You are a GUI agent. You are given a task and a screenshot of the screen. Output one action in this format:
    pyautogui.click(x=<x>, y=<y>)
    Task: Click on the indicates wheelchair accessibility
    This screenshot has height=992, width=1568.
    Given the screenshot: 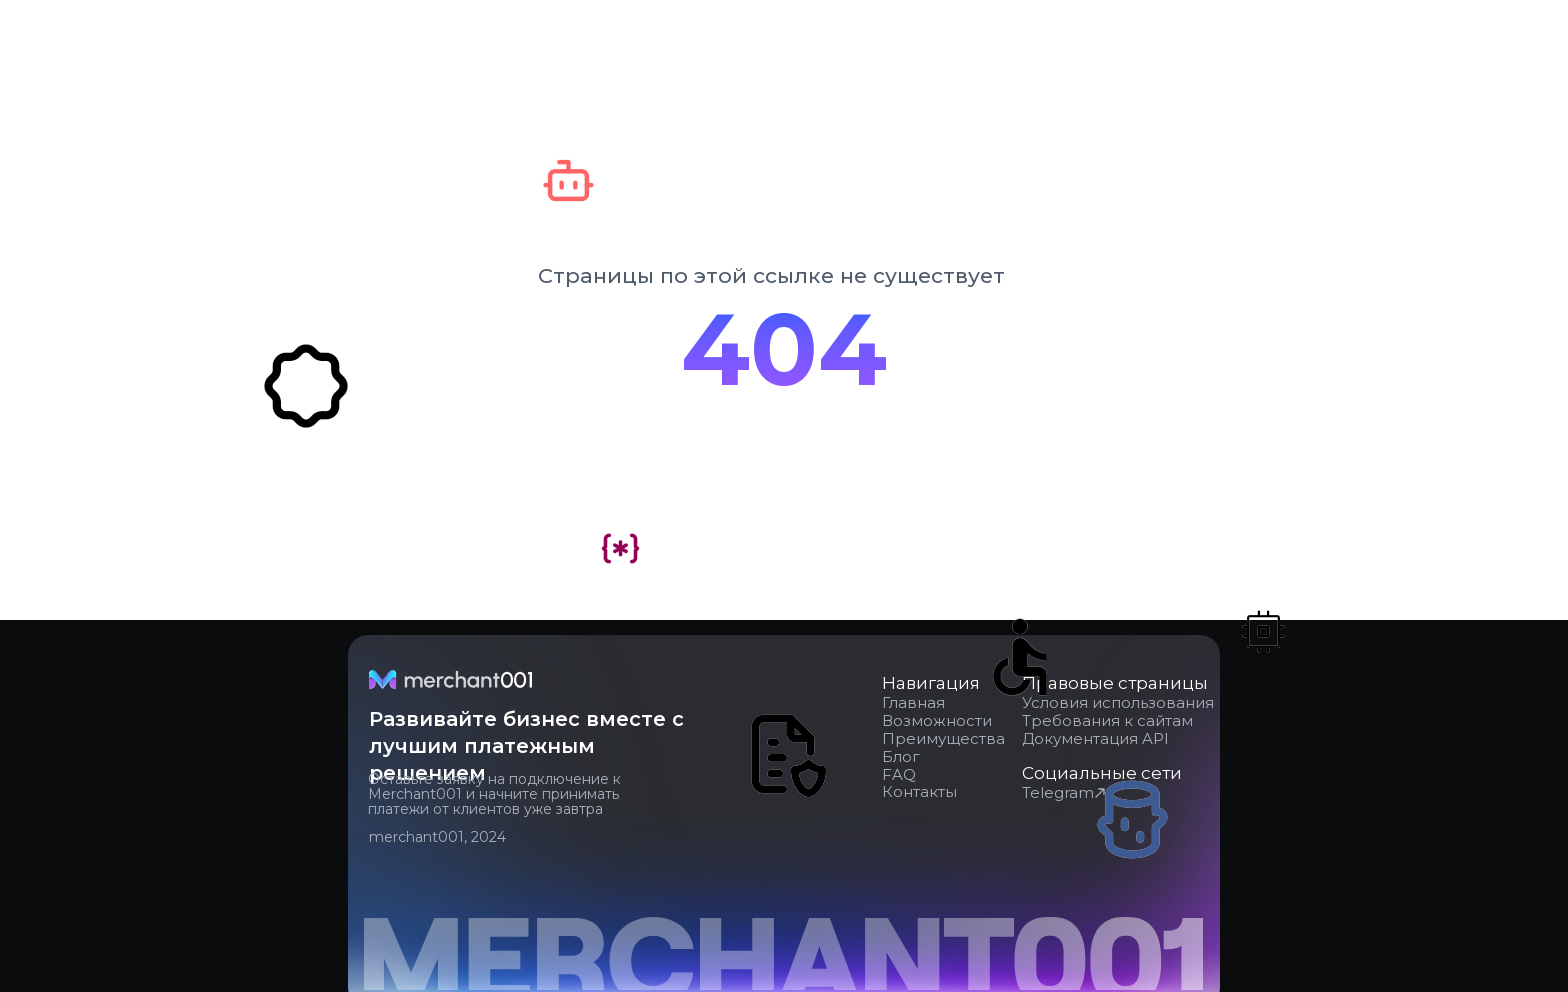 What is the action you would take?
    pyautogui.click(x=1020, y=657)
    